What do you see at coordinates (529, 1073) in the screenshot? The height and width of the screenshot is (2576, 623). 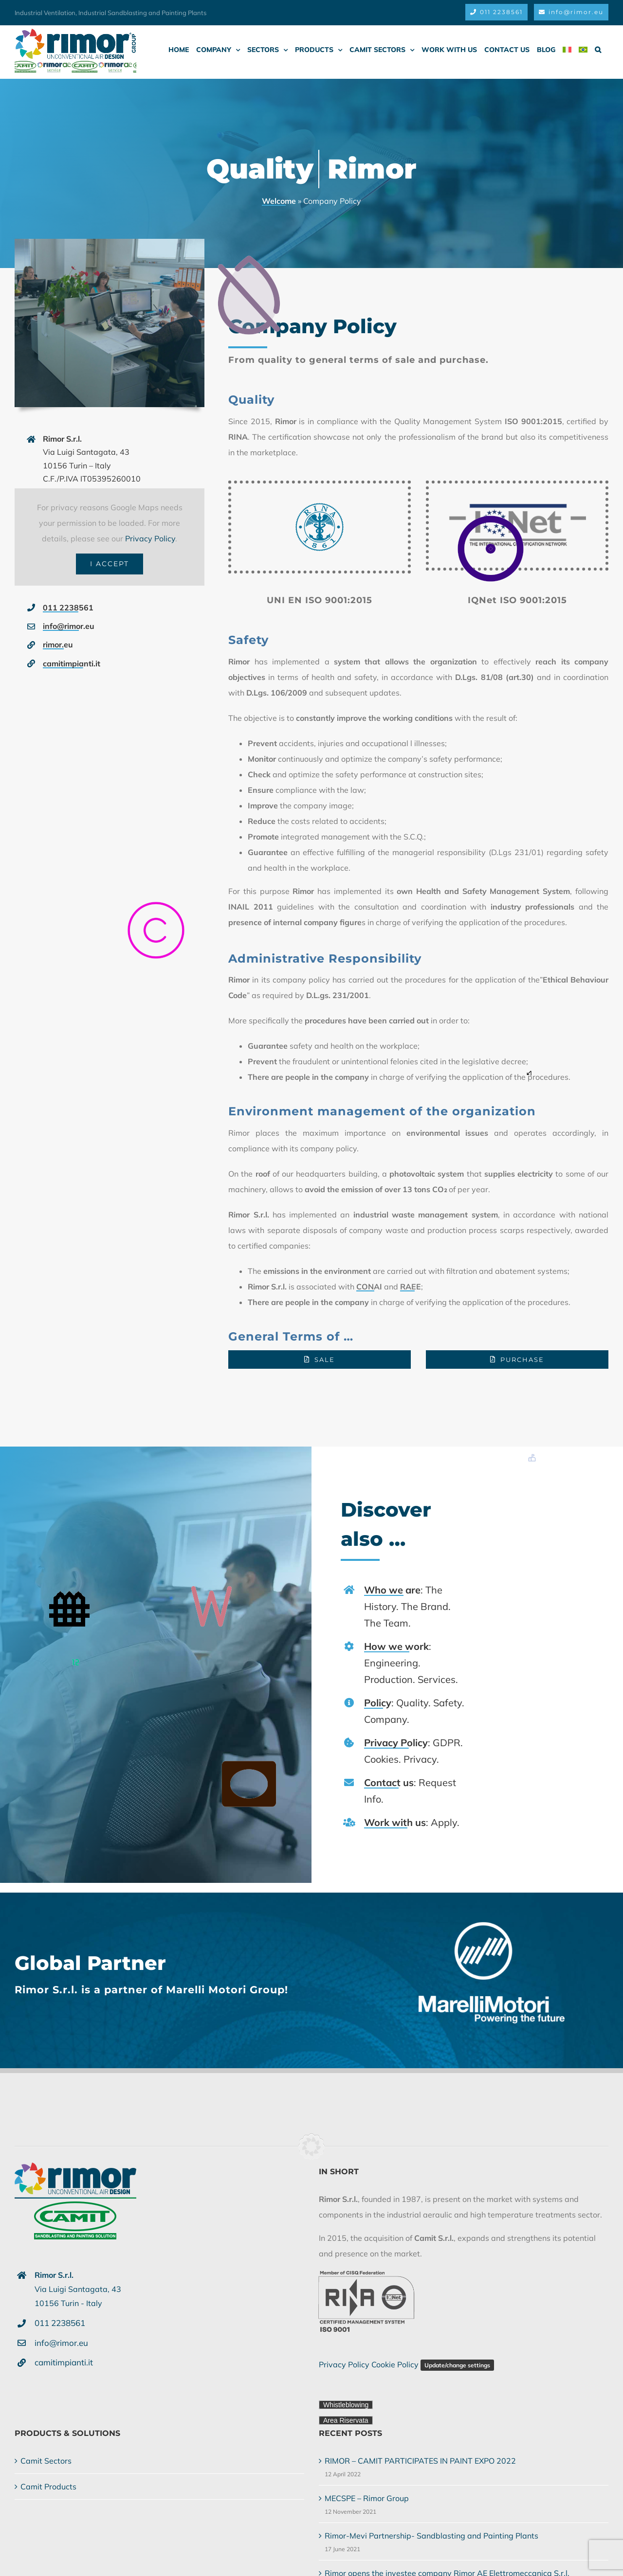 I see `make a sharp left turn in navigation` at bounding box center [529, 1073].